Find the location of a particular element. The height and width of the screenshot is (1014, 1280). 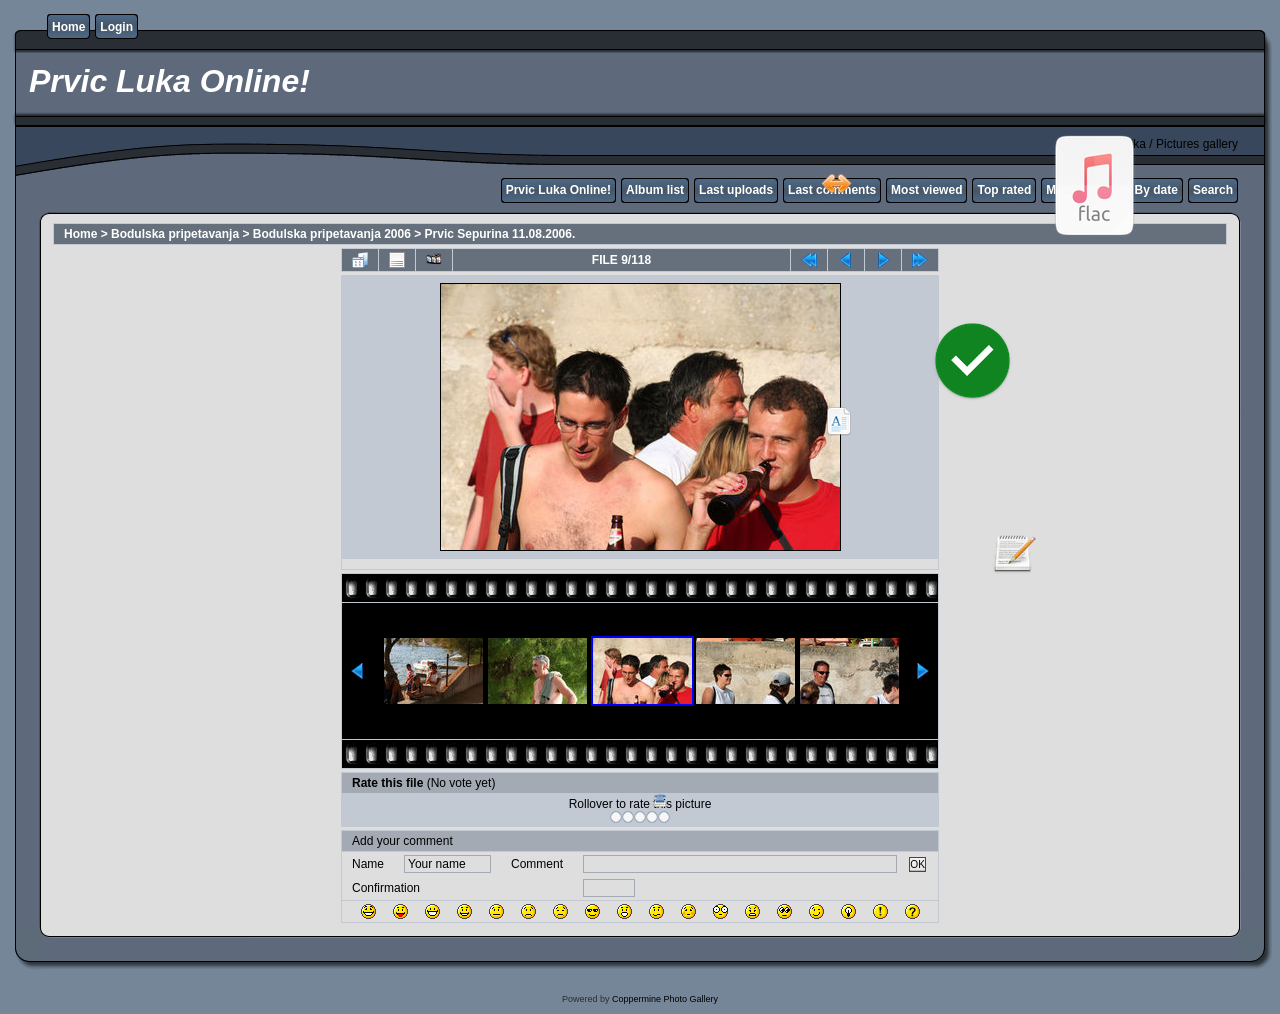

open text editor application is located at coordinates (1014, 552).